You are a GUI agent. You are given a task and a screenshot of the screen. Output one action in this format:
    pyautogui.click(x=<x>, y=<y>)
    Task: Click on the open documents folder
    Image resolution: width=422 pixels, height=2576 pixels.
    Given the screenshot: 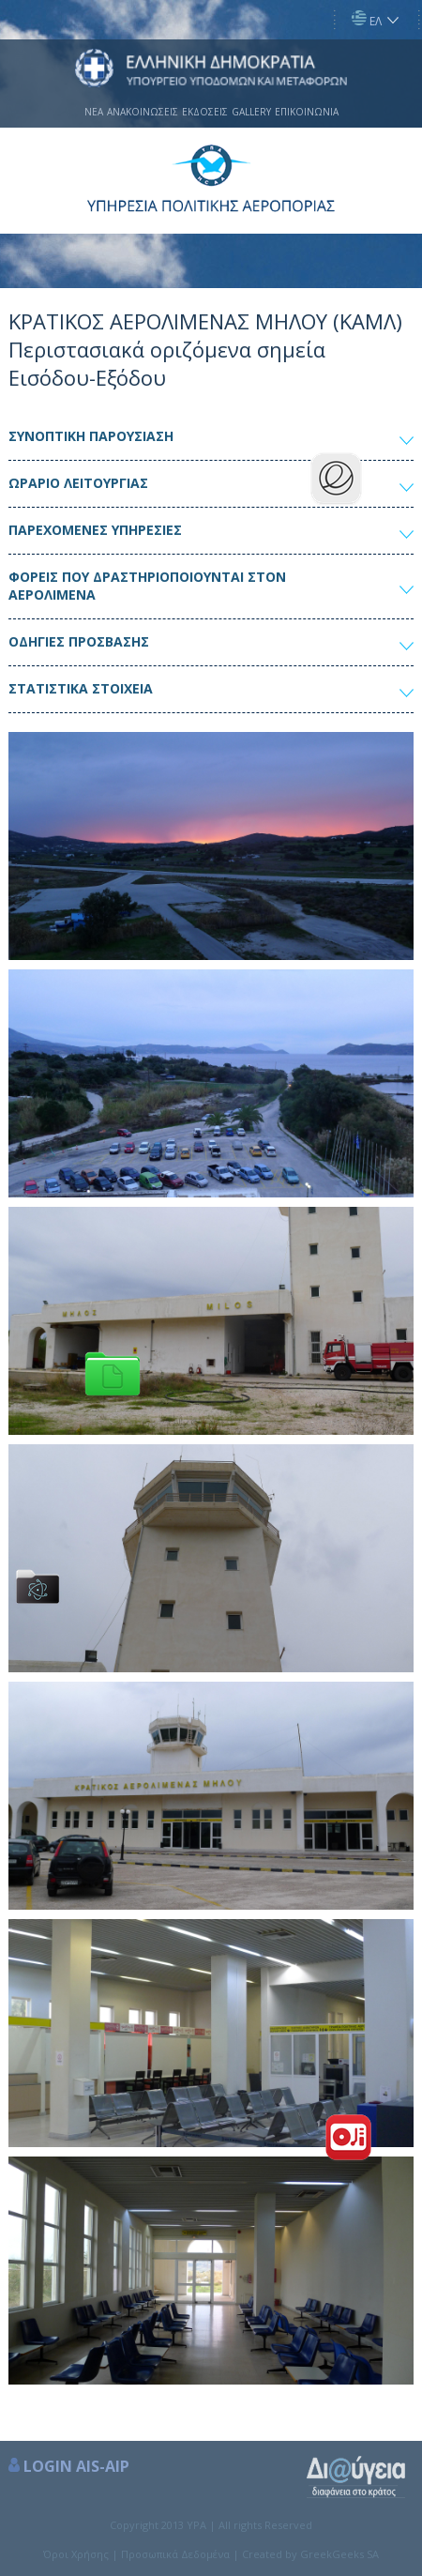 What is the action you would take?
    pyautogui.click(x=113, y=1374)
    